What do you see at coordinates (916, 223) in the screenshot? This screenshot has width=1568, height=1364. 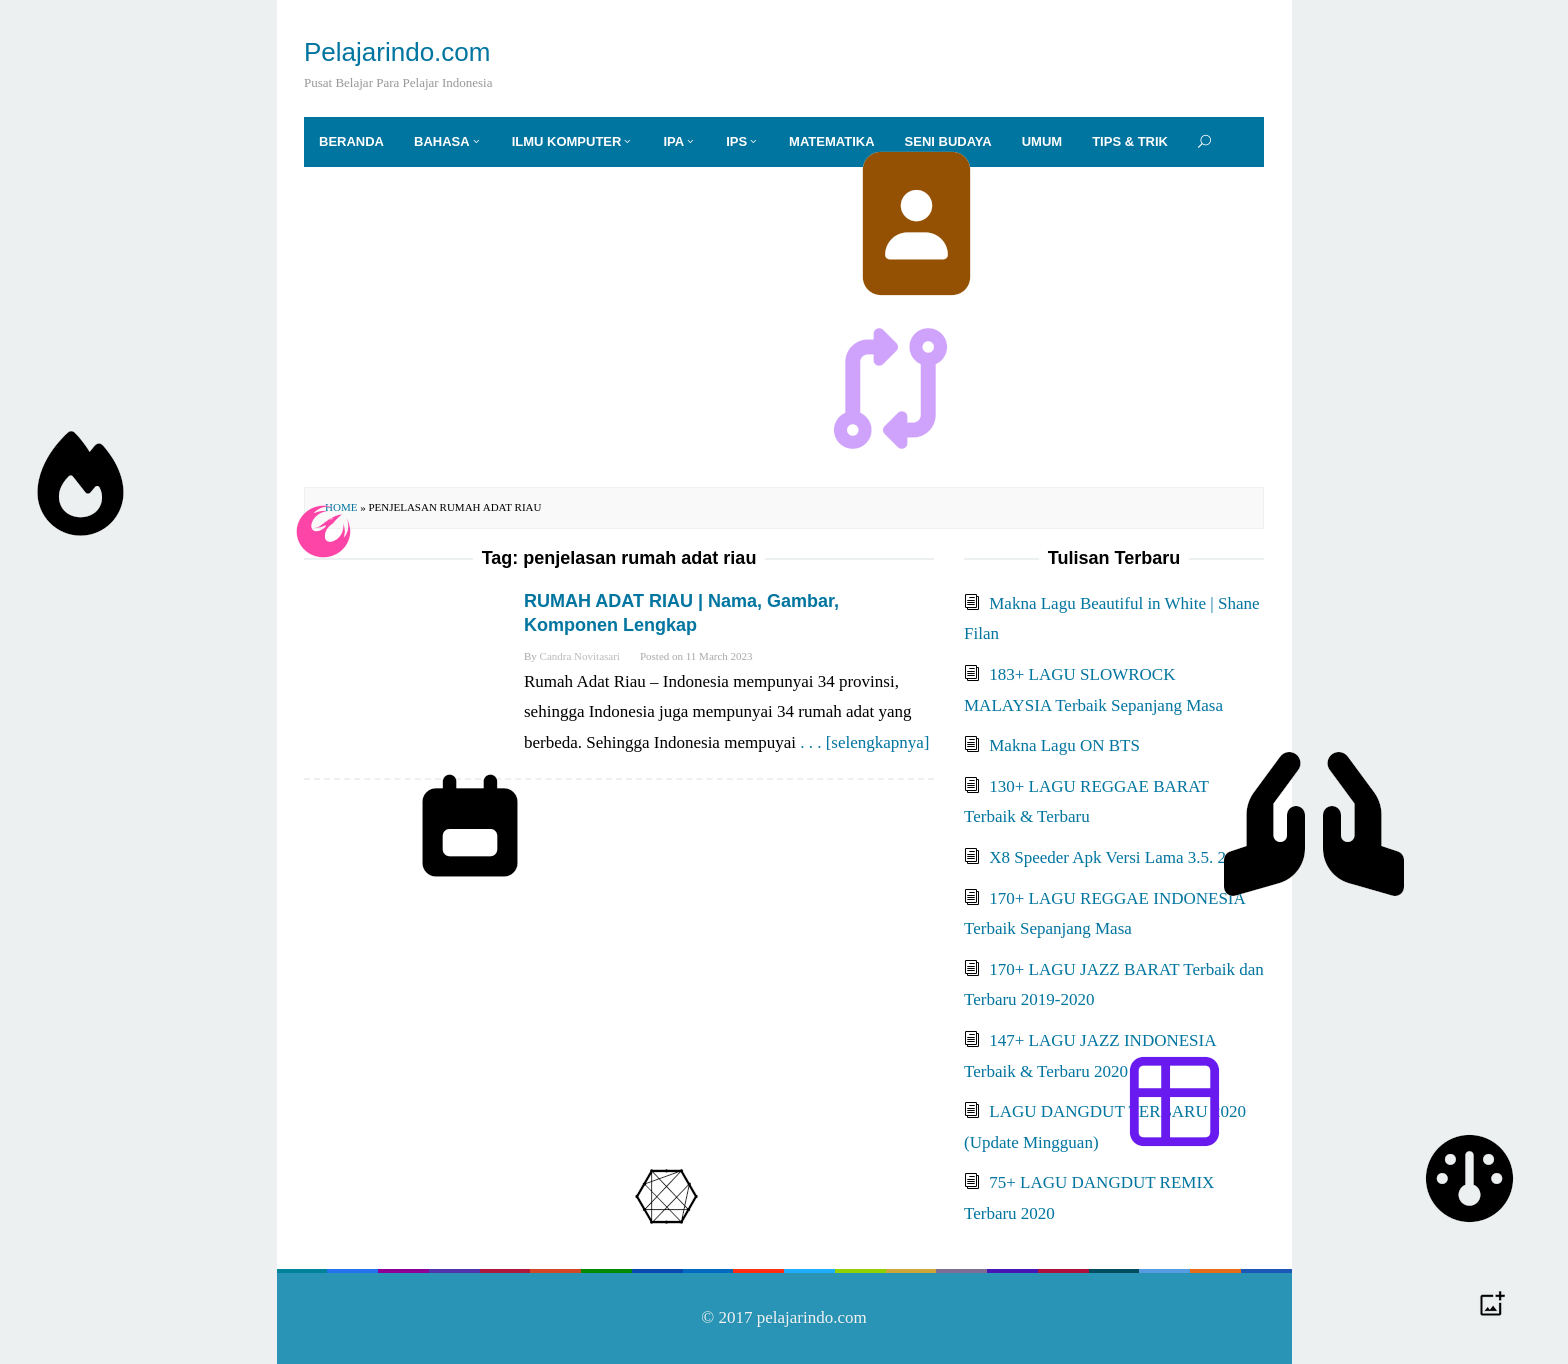 I see `view profile picture or portrait image` at bounding box center [916, 223].